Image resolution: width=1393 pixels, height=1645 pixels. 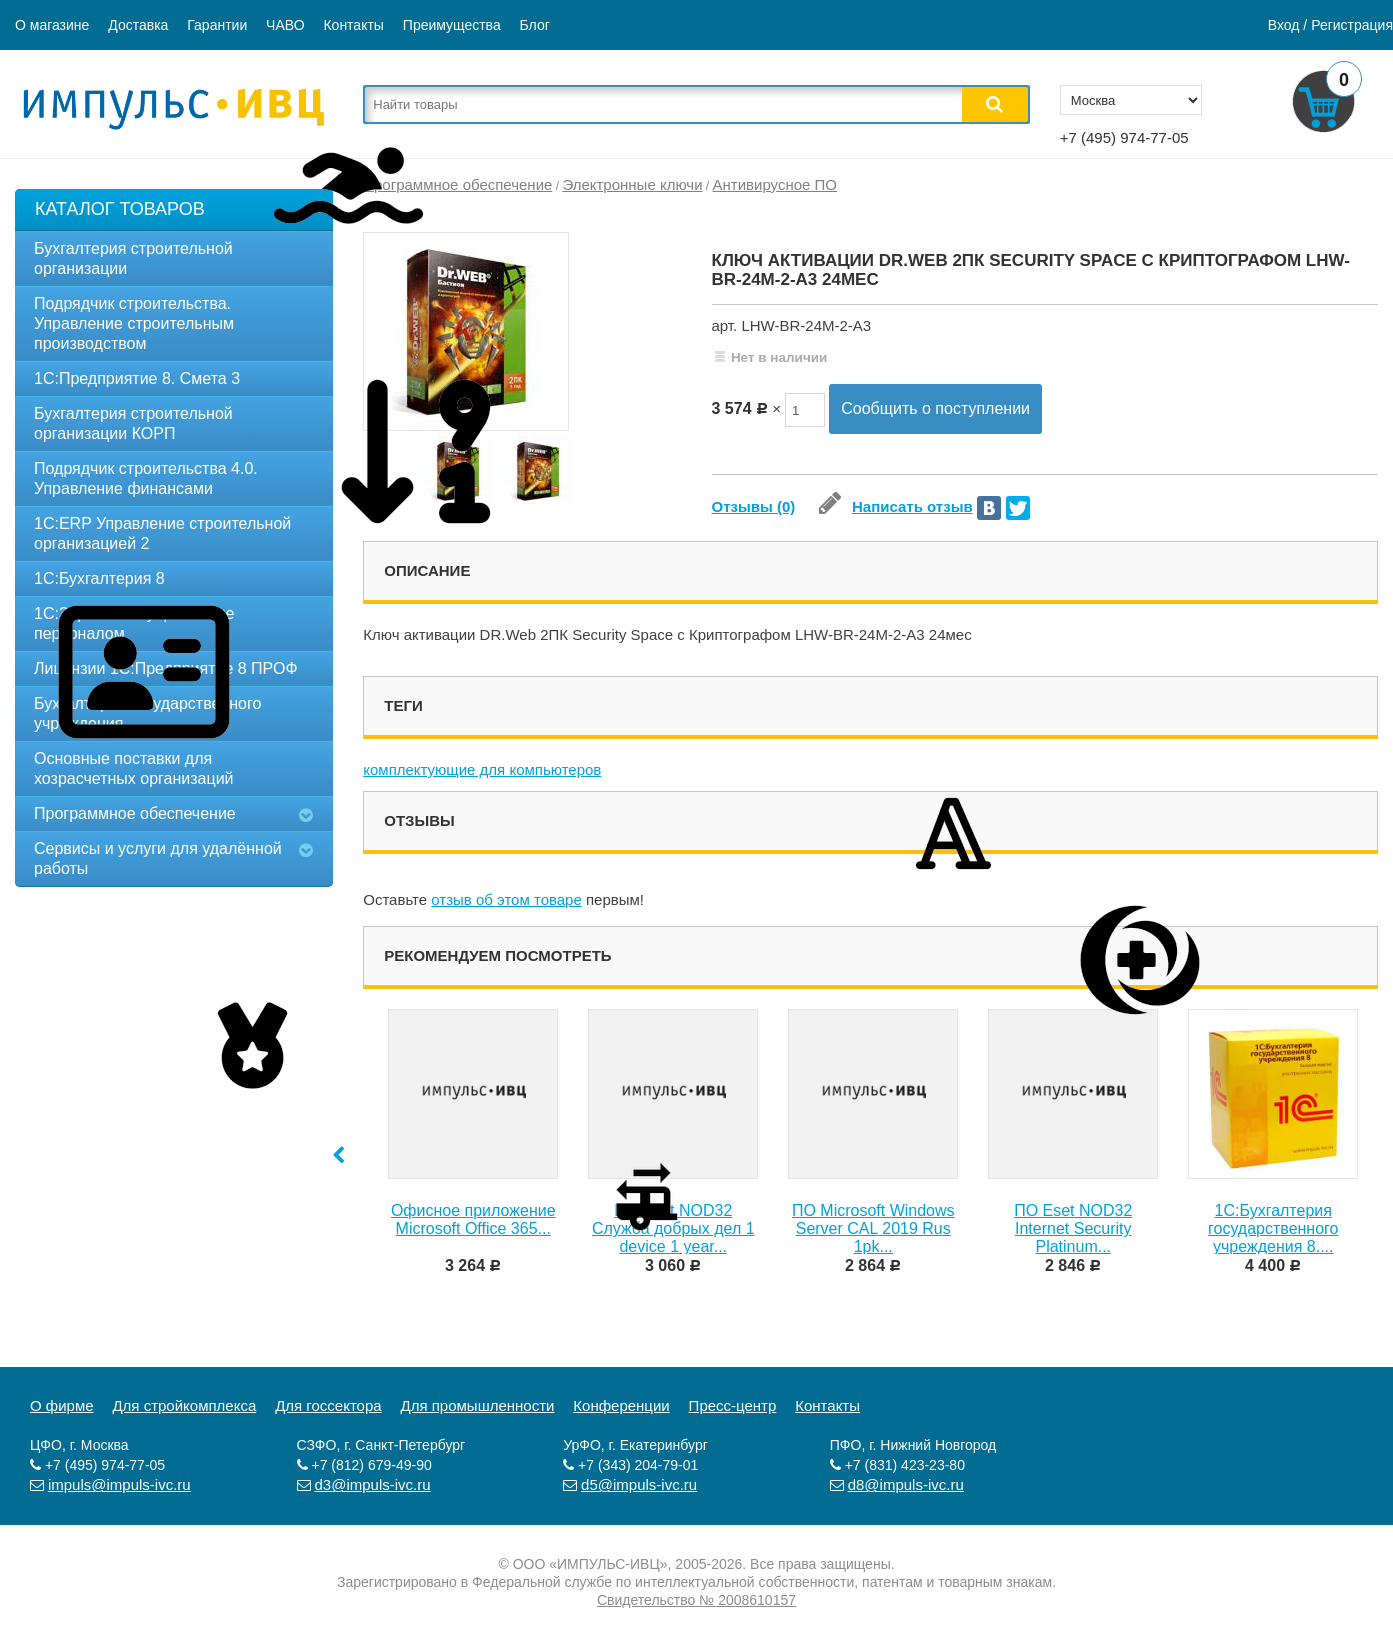 What do you see at coordinates (418, 451) in the screenshot?
I see `sort items in descending numerical order (9 to 1)` at bounding box center [418, 451].